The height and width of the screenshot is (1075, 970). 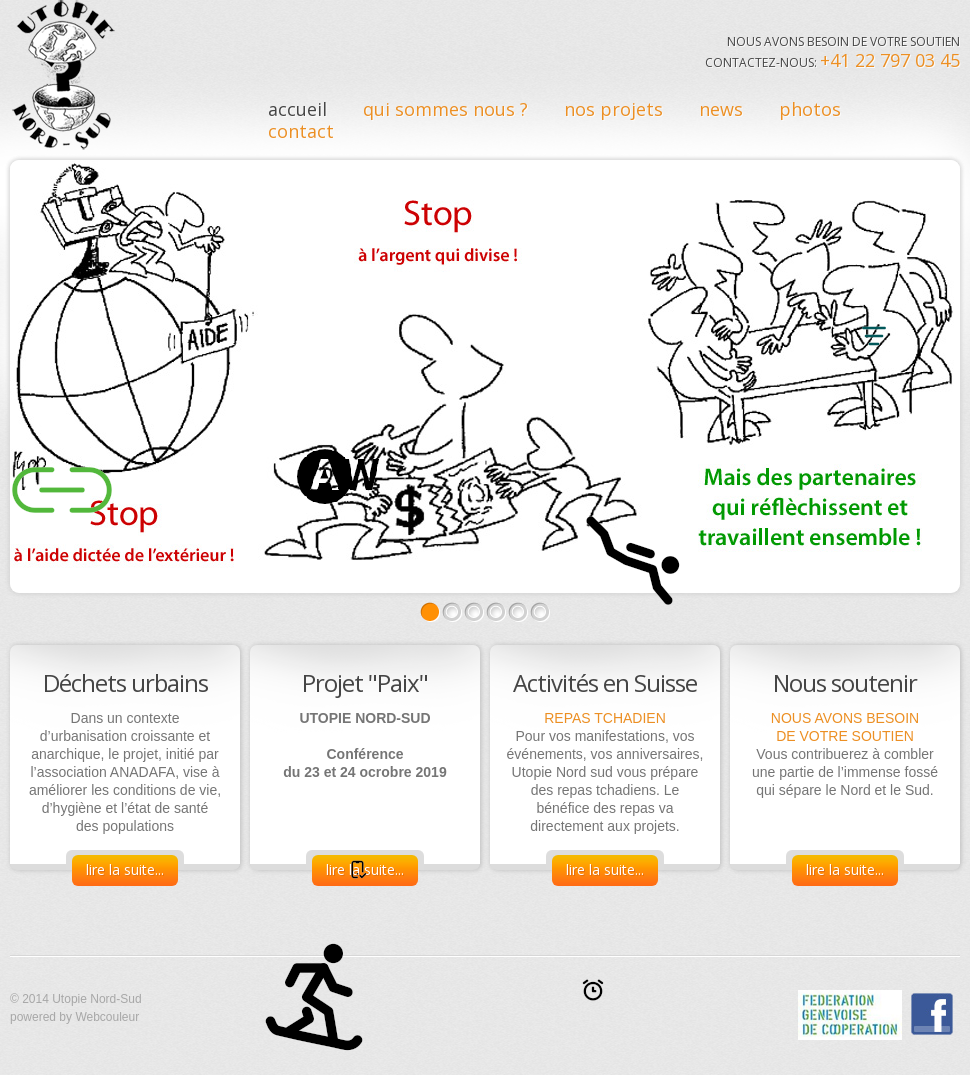 I want to click on browse scuba diving activities or lessons, so click(x=635, y=565).